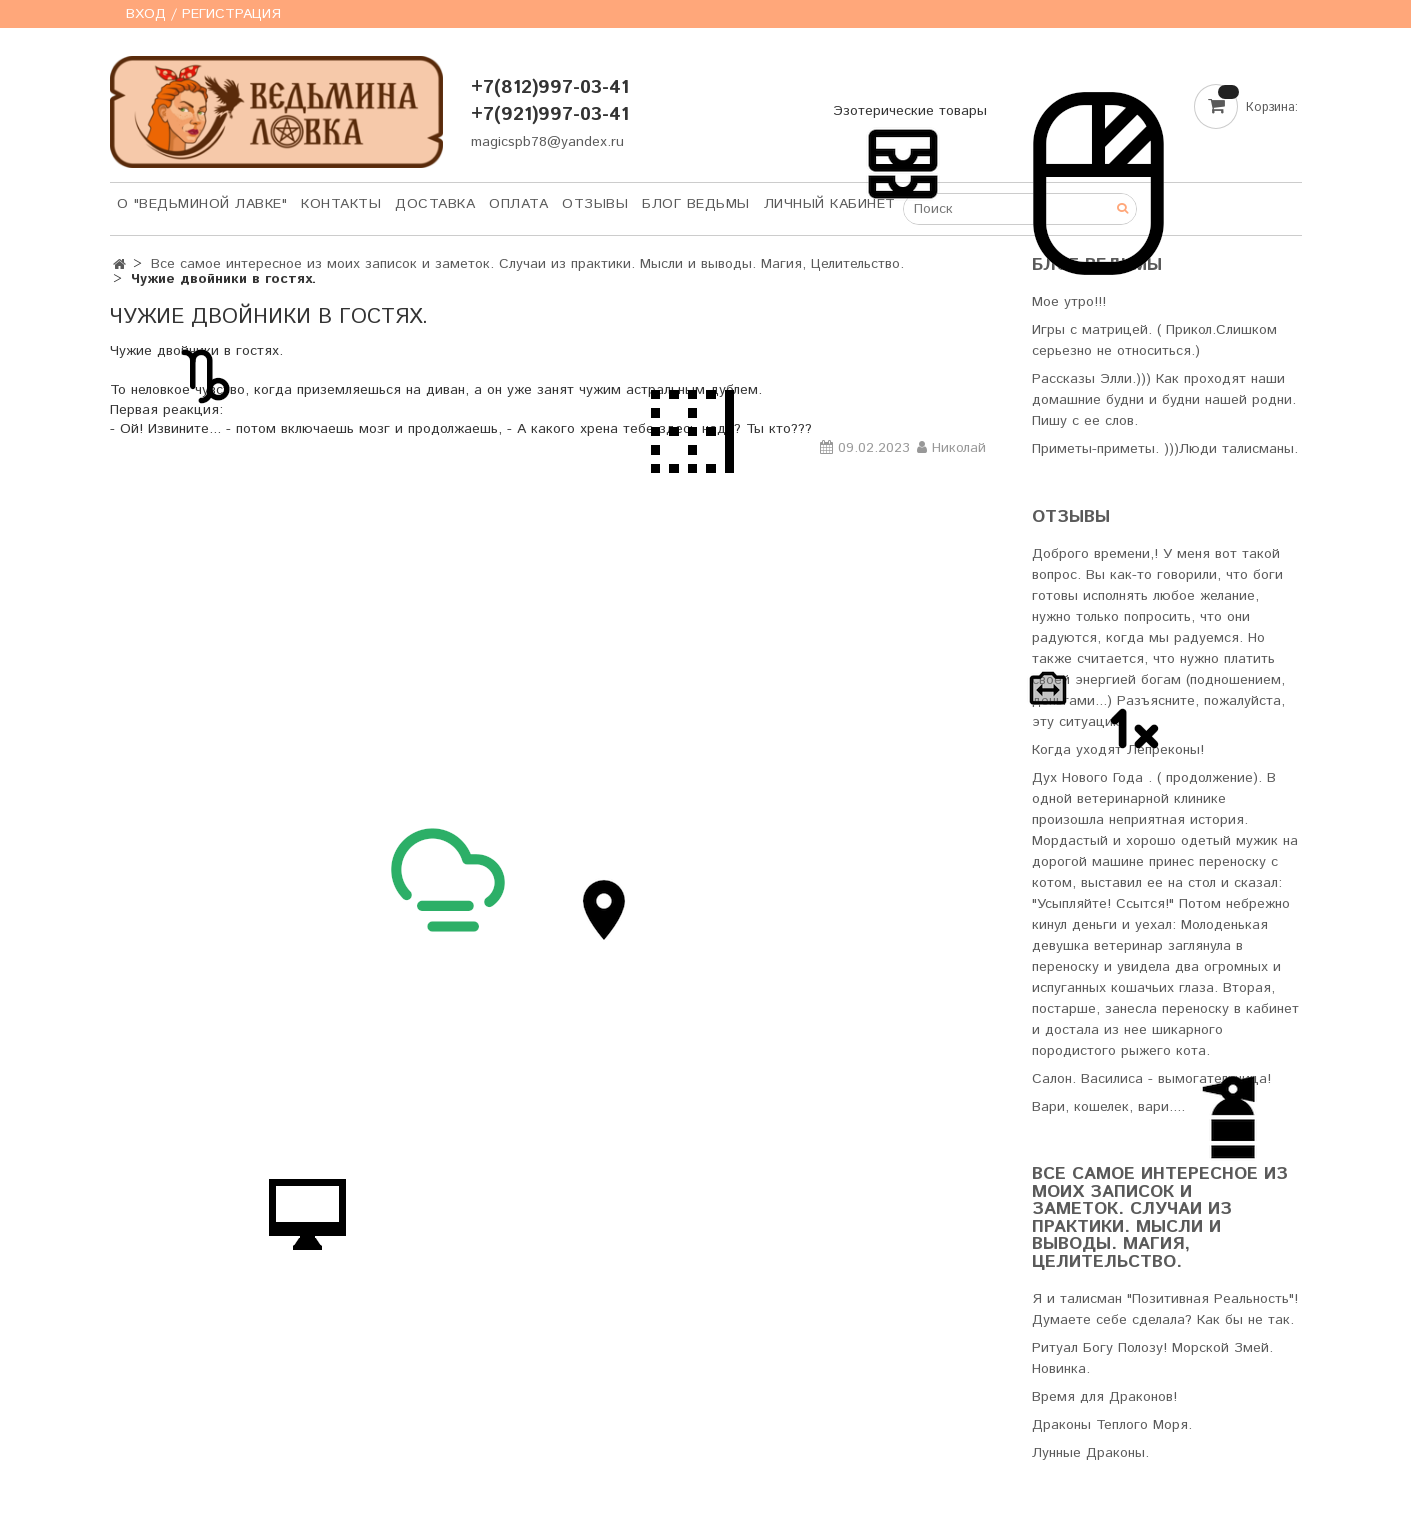  I want to click on apply border to the right edge of a cell or selection, so click(692, 431).